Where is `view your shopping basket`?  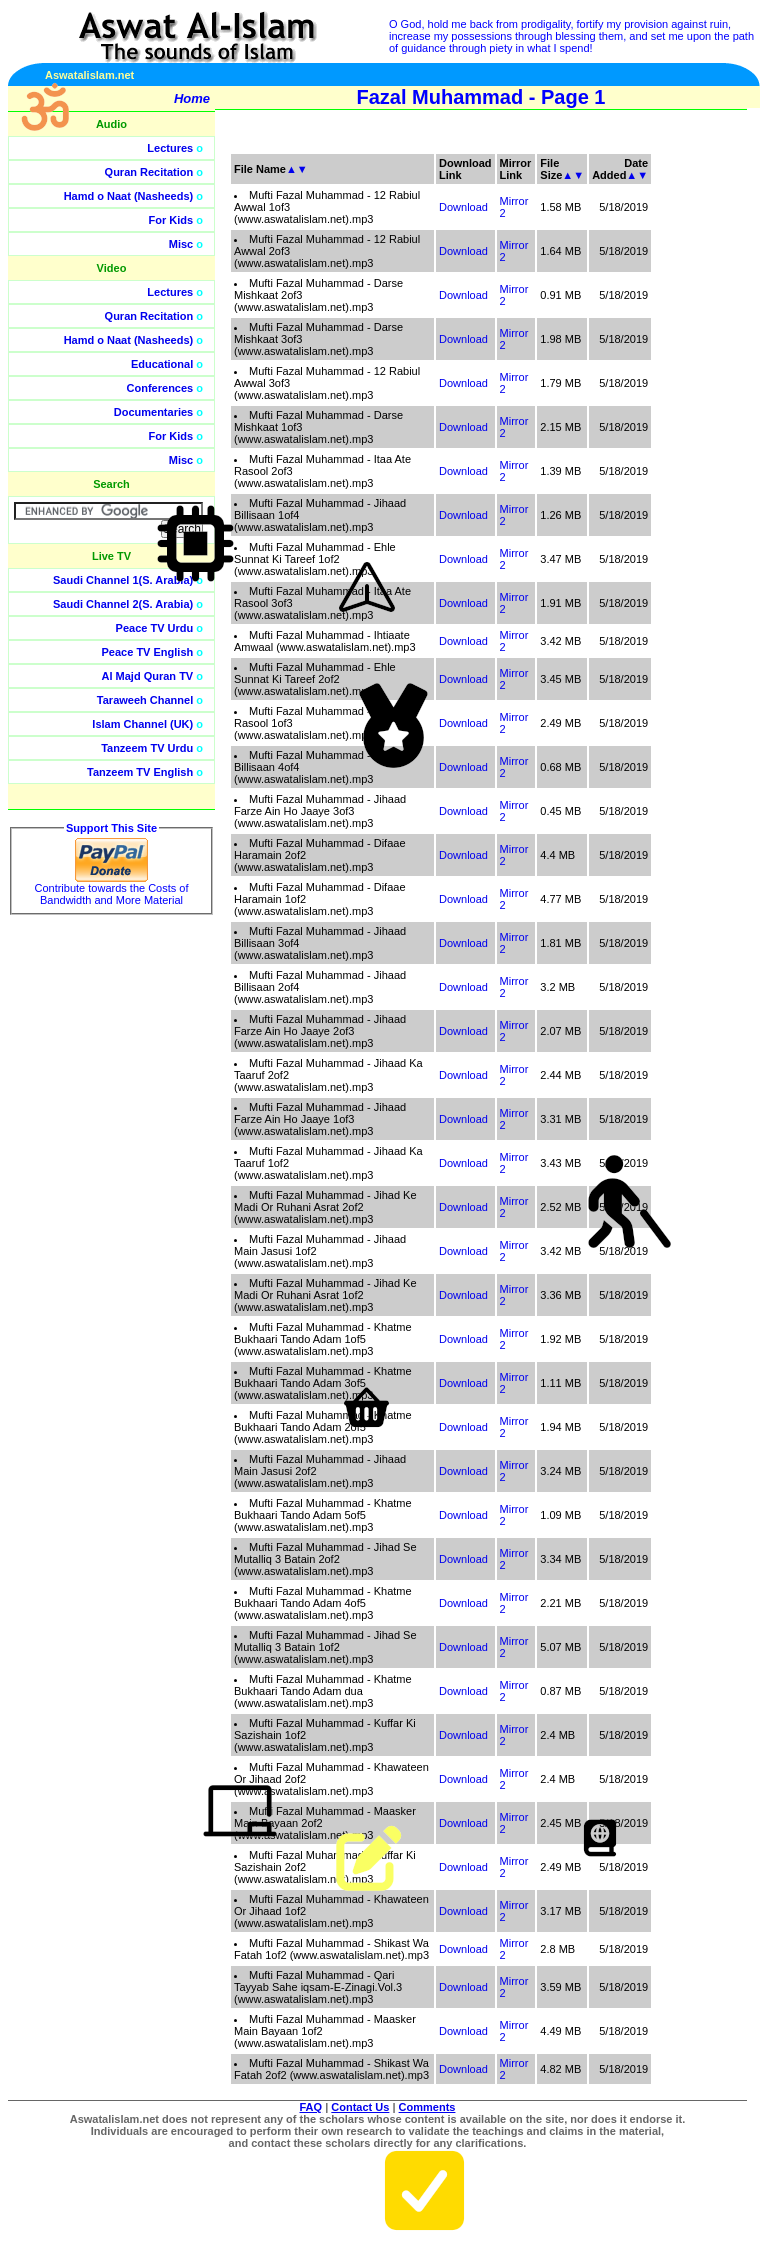 view your shopping basket is located at coordinates (366, 1408).